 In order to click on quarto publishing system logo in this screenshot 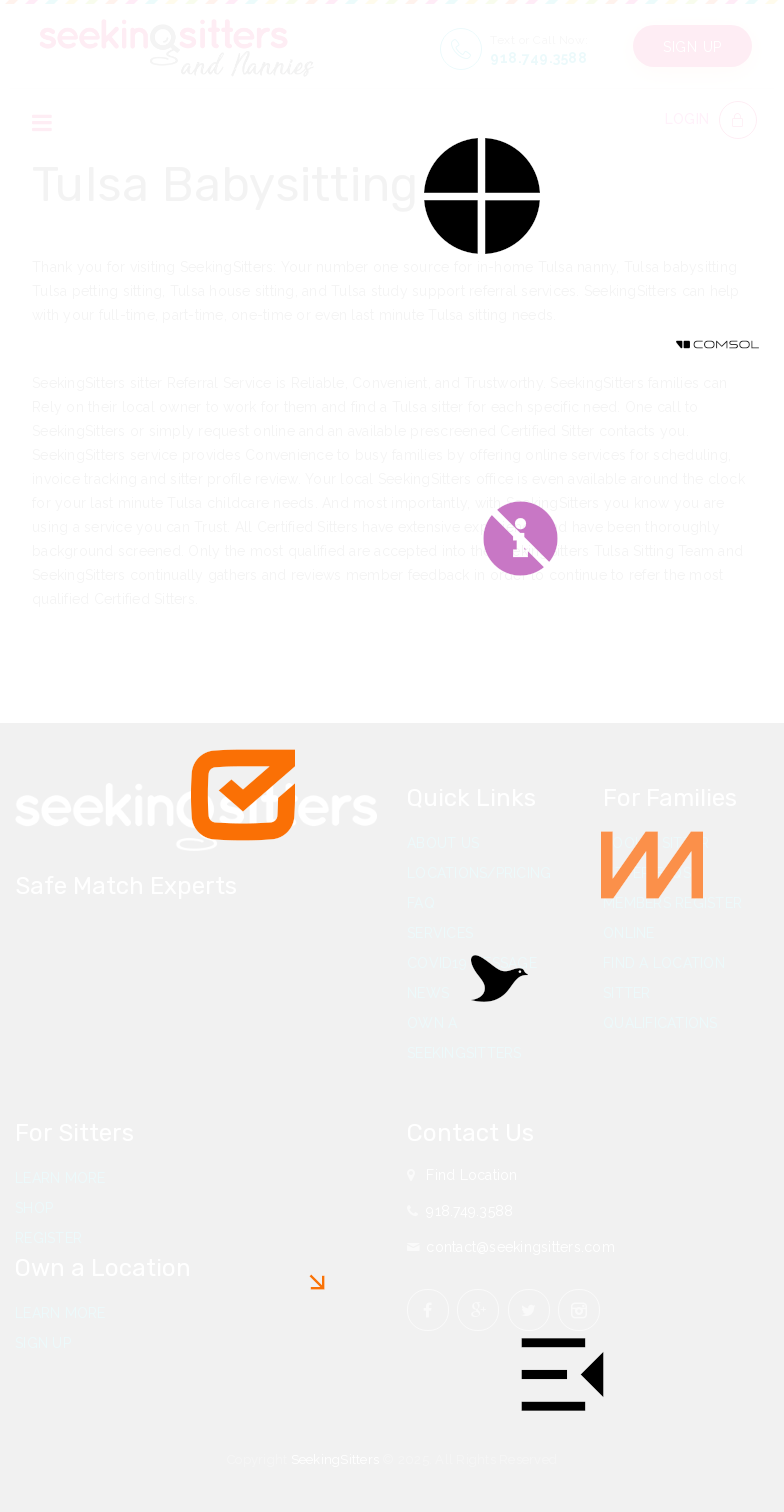, I will do `click(482, 196)`.